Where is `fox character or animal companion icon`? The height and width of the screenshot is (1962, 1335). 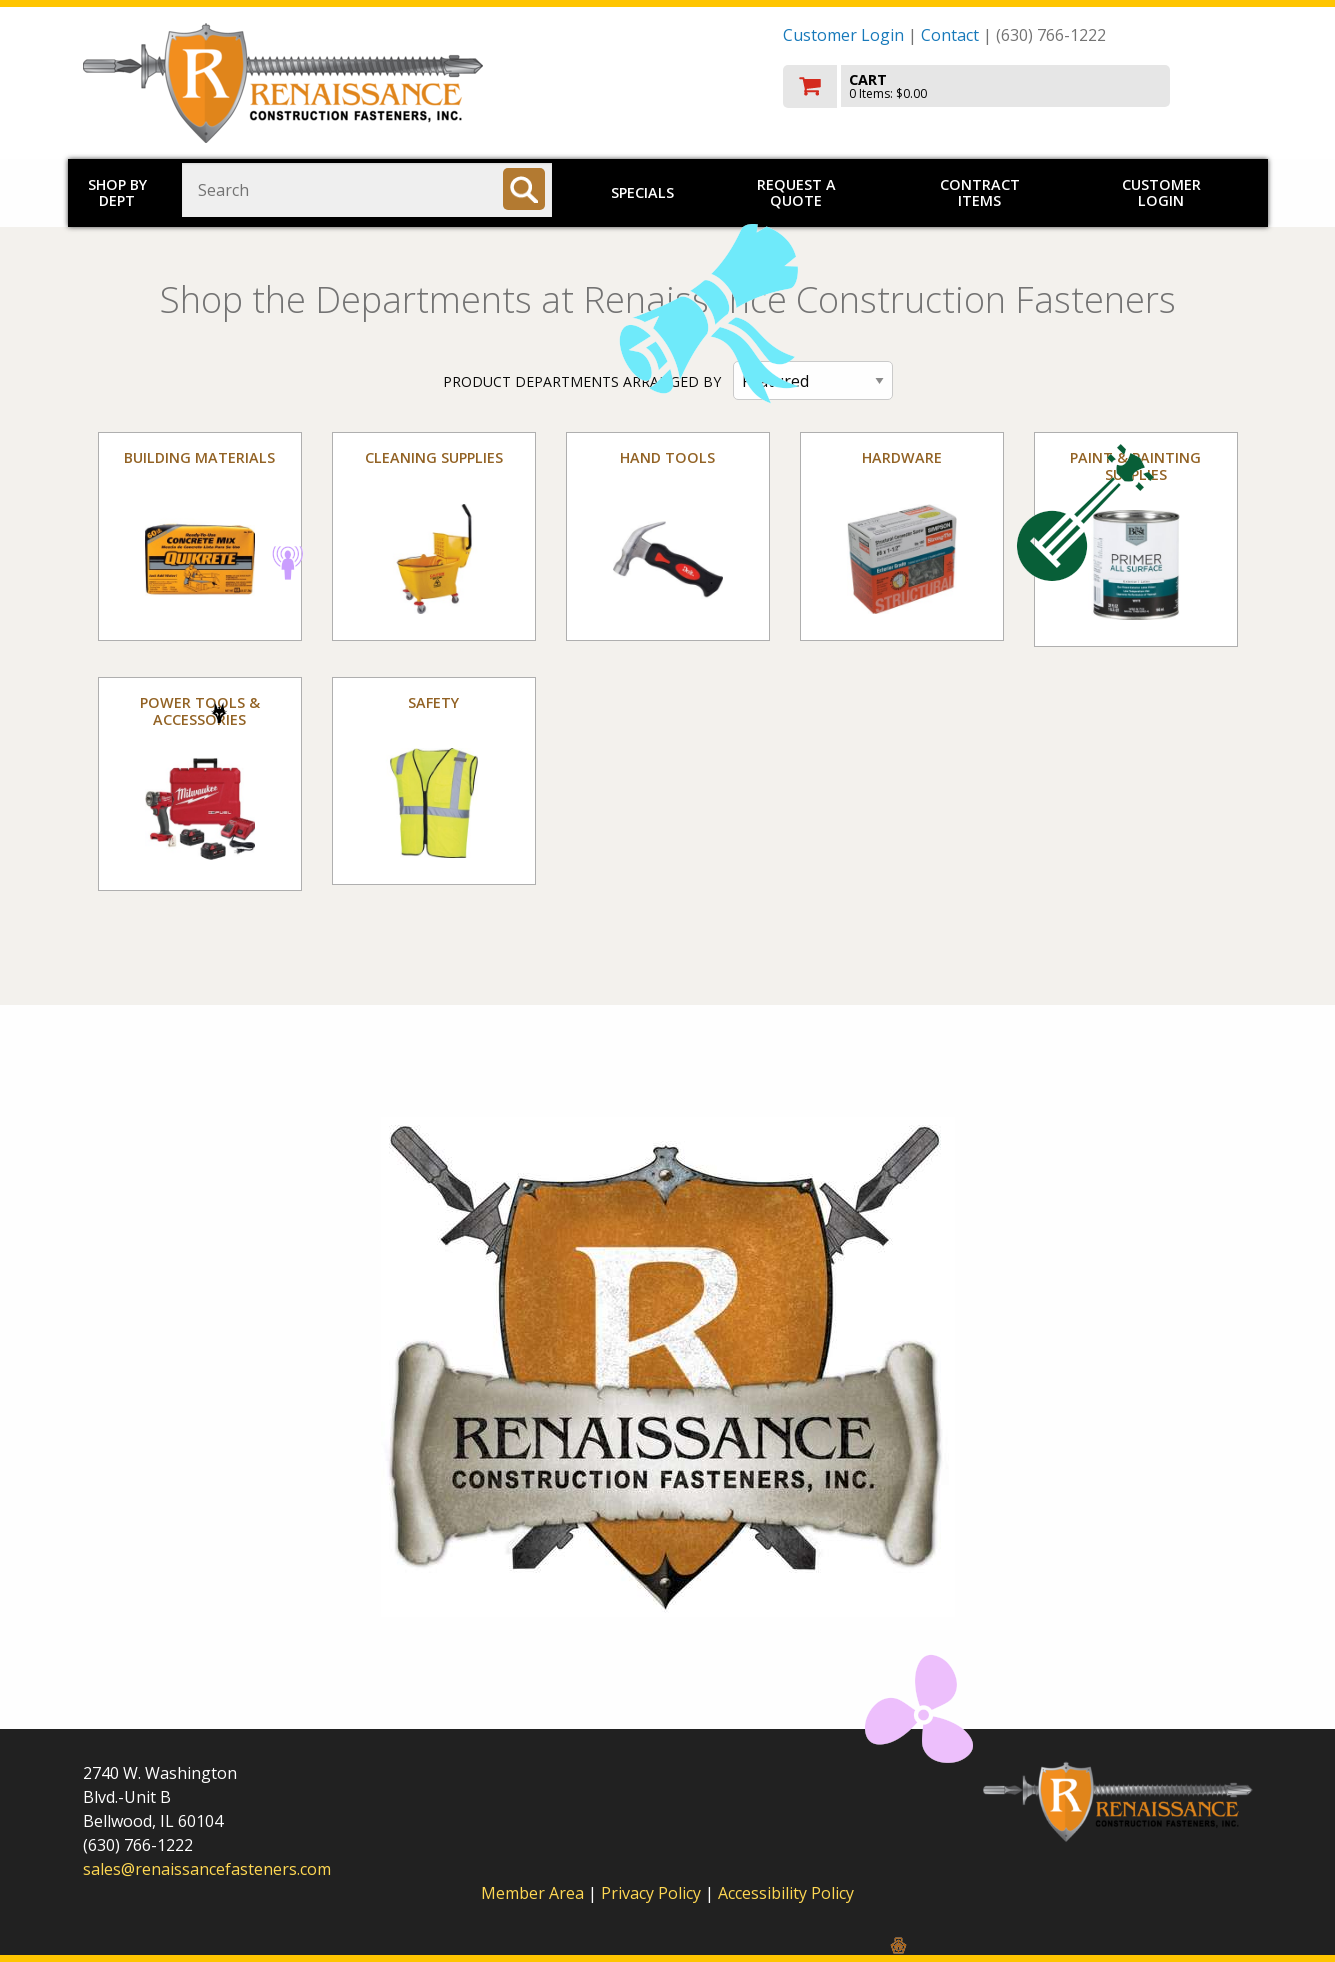 fox character or animal companion icon is located at coordinates (219, 712).